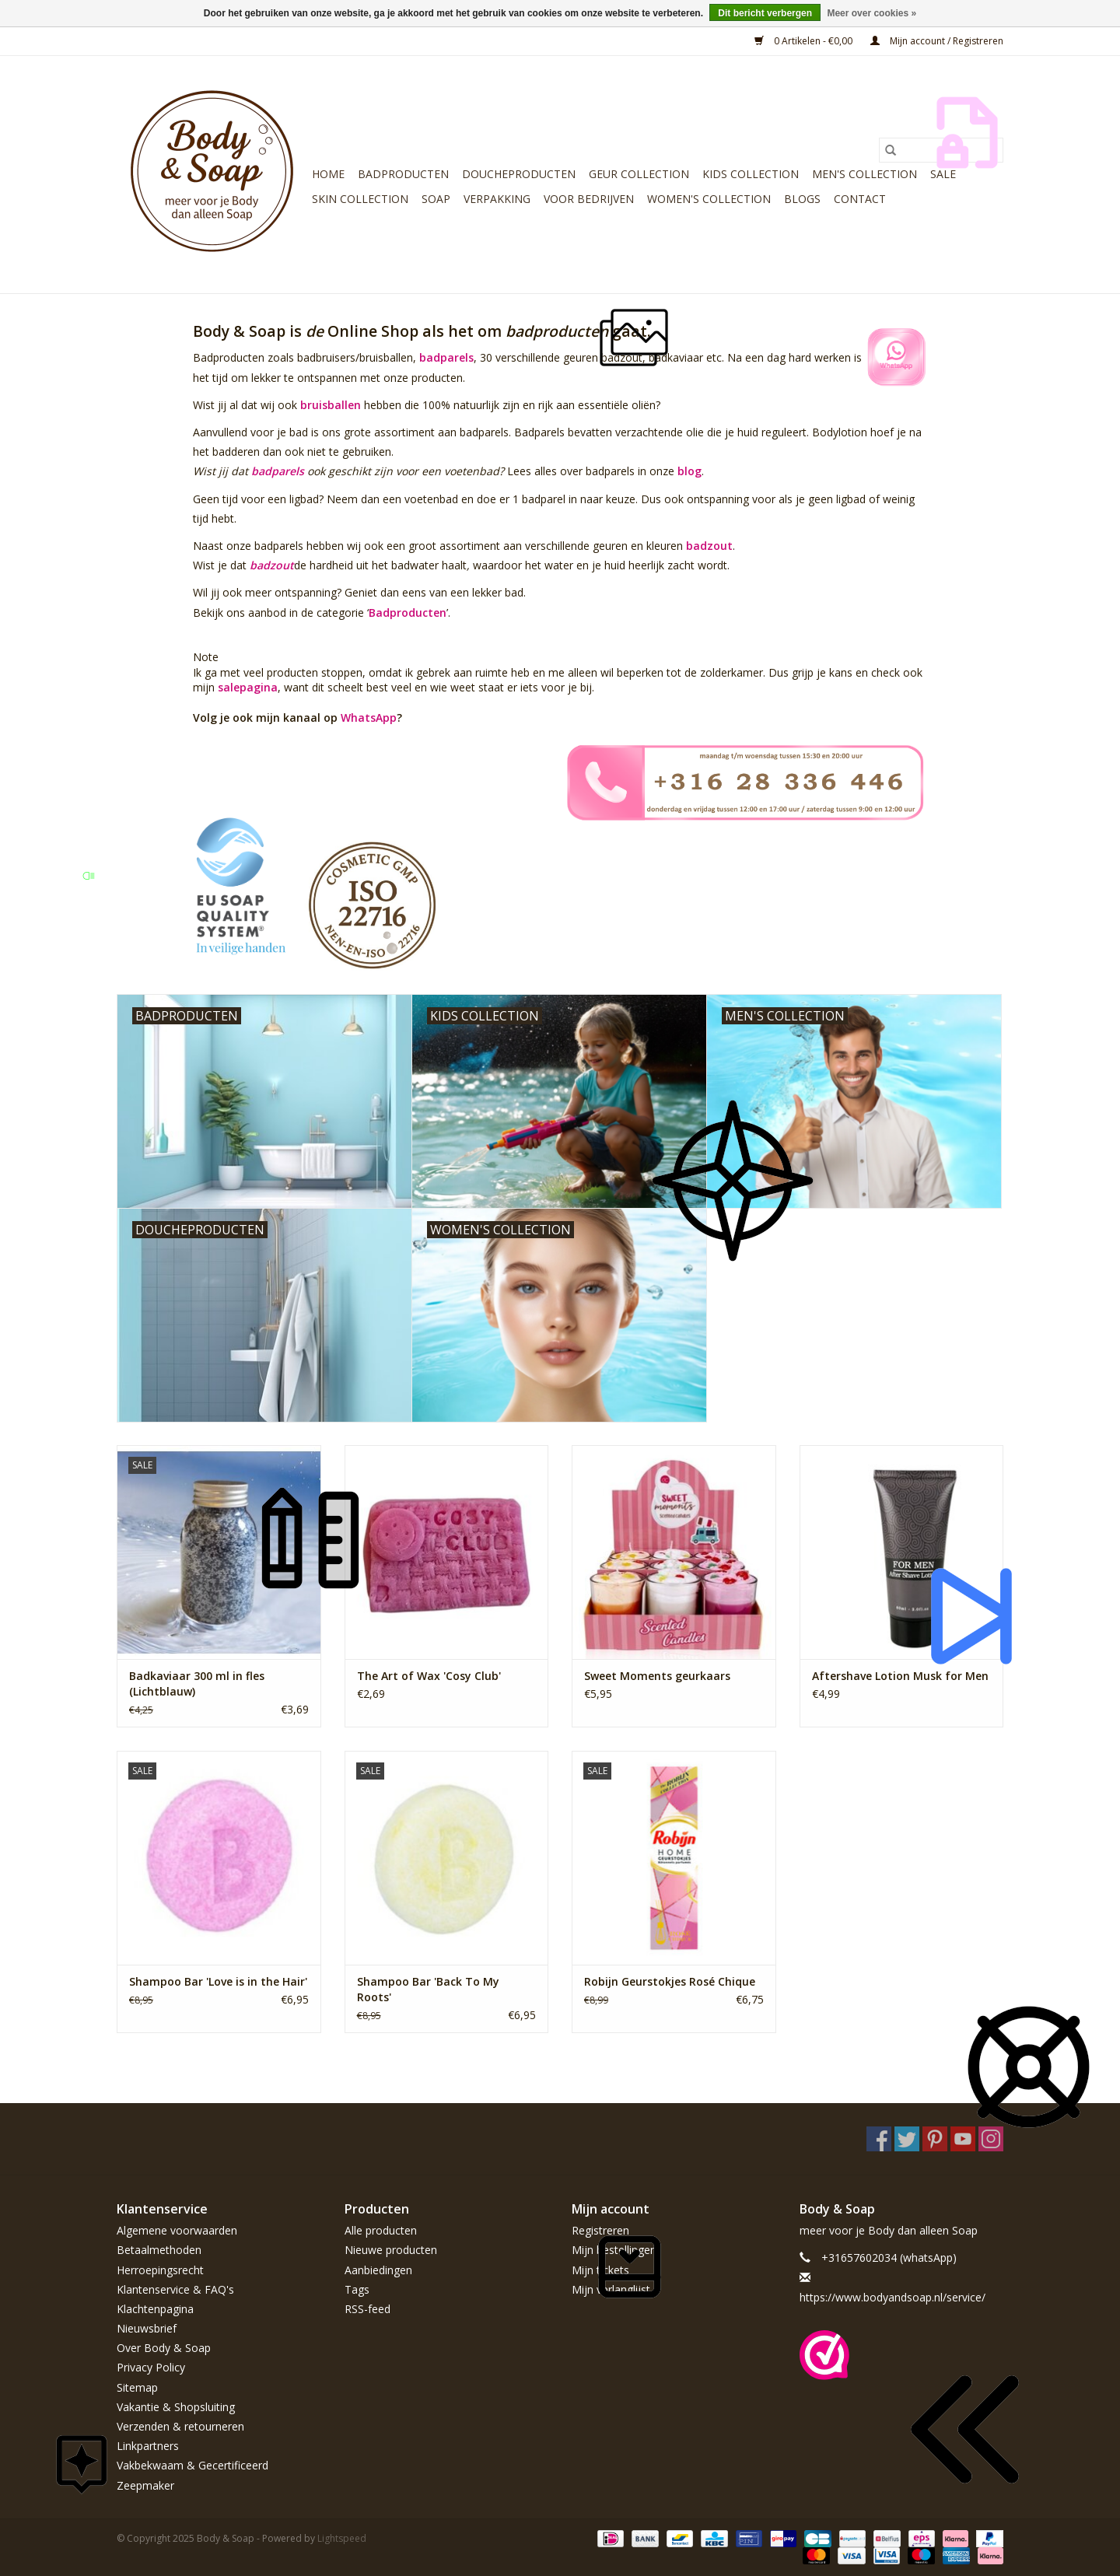  Describe the element at coordinates (733, 1181) in the screenshot. I see `access navigation or orientation tools` at that location.